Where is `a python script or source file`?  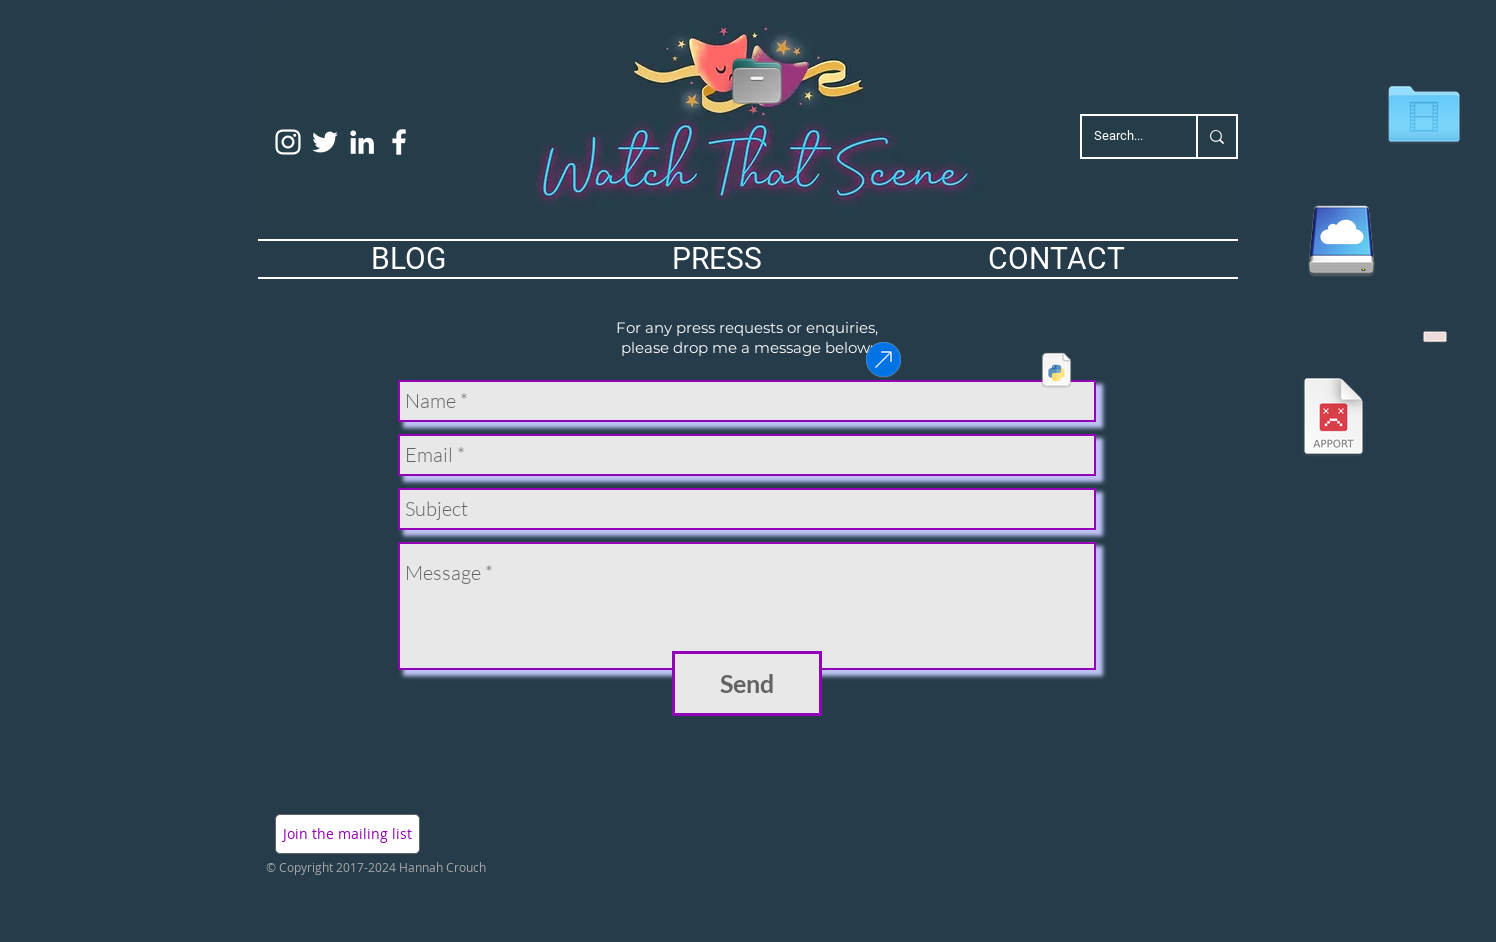
a python script or source file is located at coordinates (1056, 369).